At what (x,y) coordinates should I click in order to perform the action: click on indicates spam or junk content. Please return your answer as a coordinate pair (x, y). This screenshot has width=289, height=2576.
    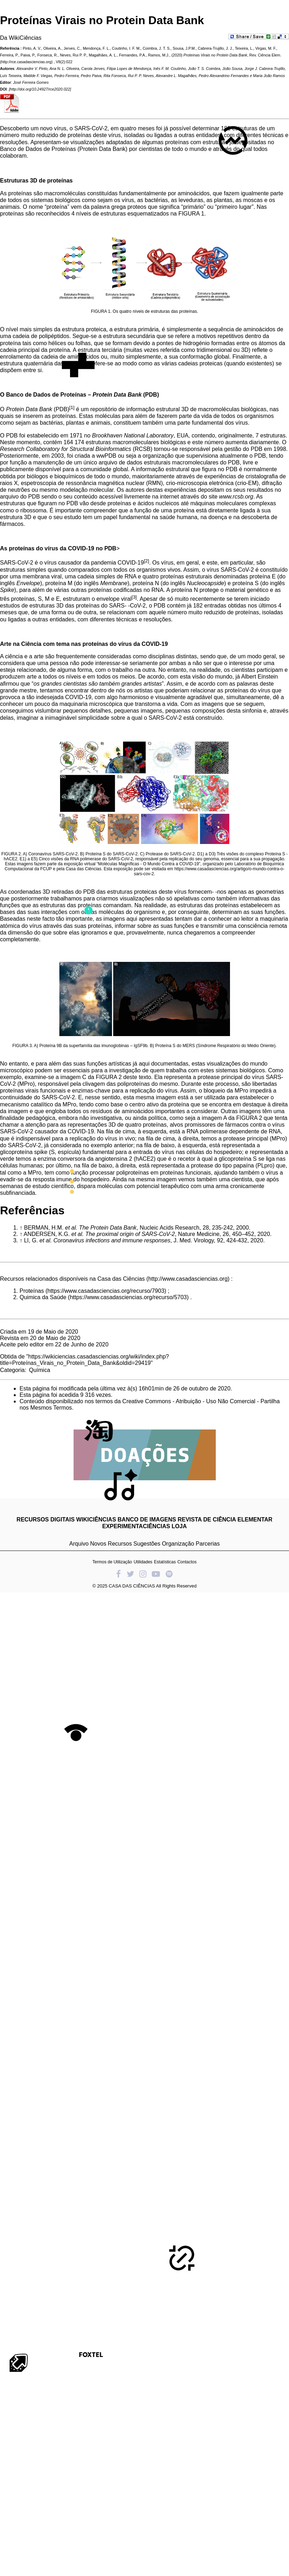
    Looking at the image, I should click on (89, 910).